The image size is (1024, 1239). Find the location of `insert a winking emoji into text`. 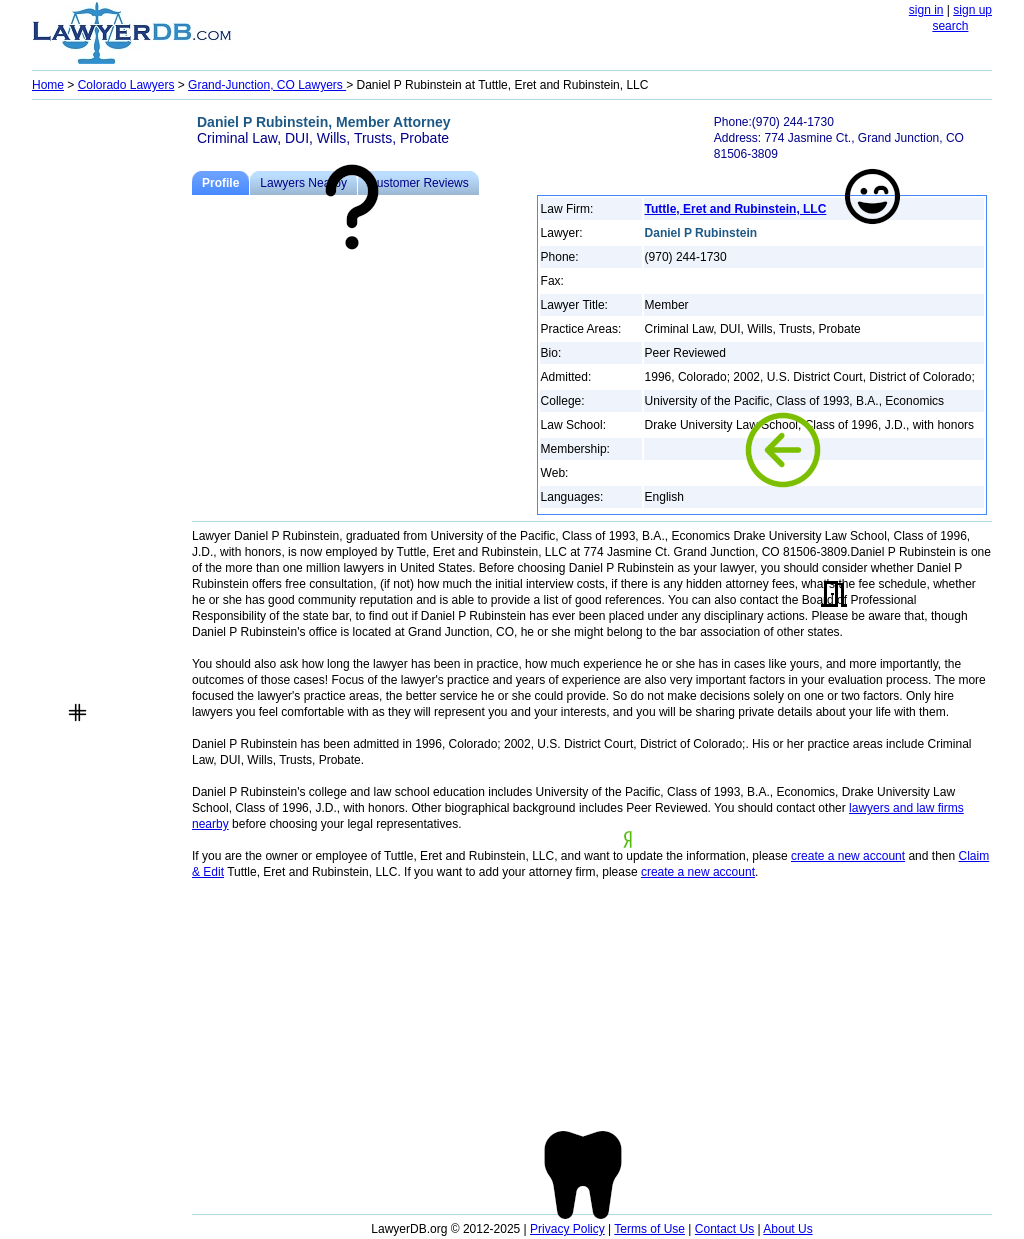

insert a winking emoji into text is located at coordinates (872, 196).